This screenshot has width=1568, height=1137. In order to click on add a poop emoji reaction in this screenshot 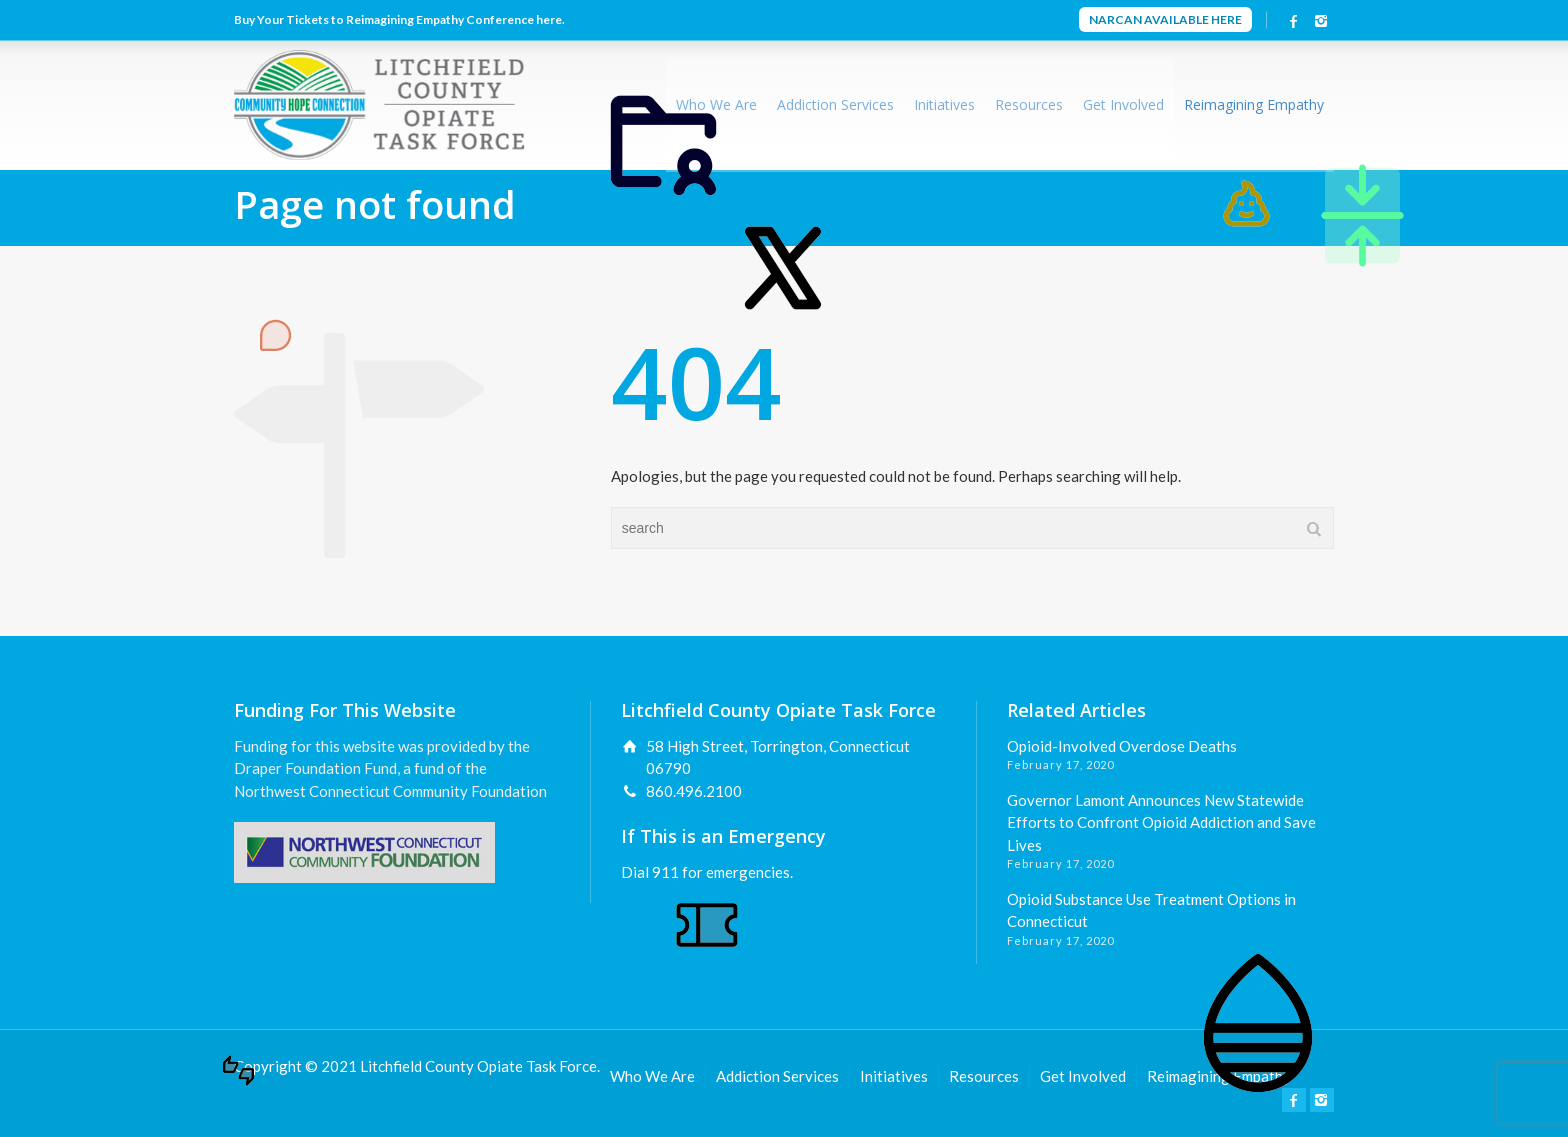, I will do `click(1246, 203)`.